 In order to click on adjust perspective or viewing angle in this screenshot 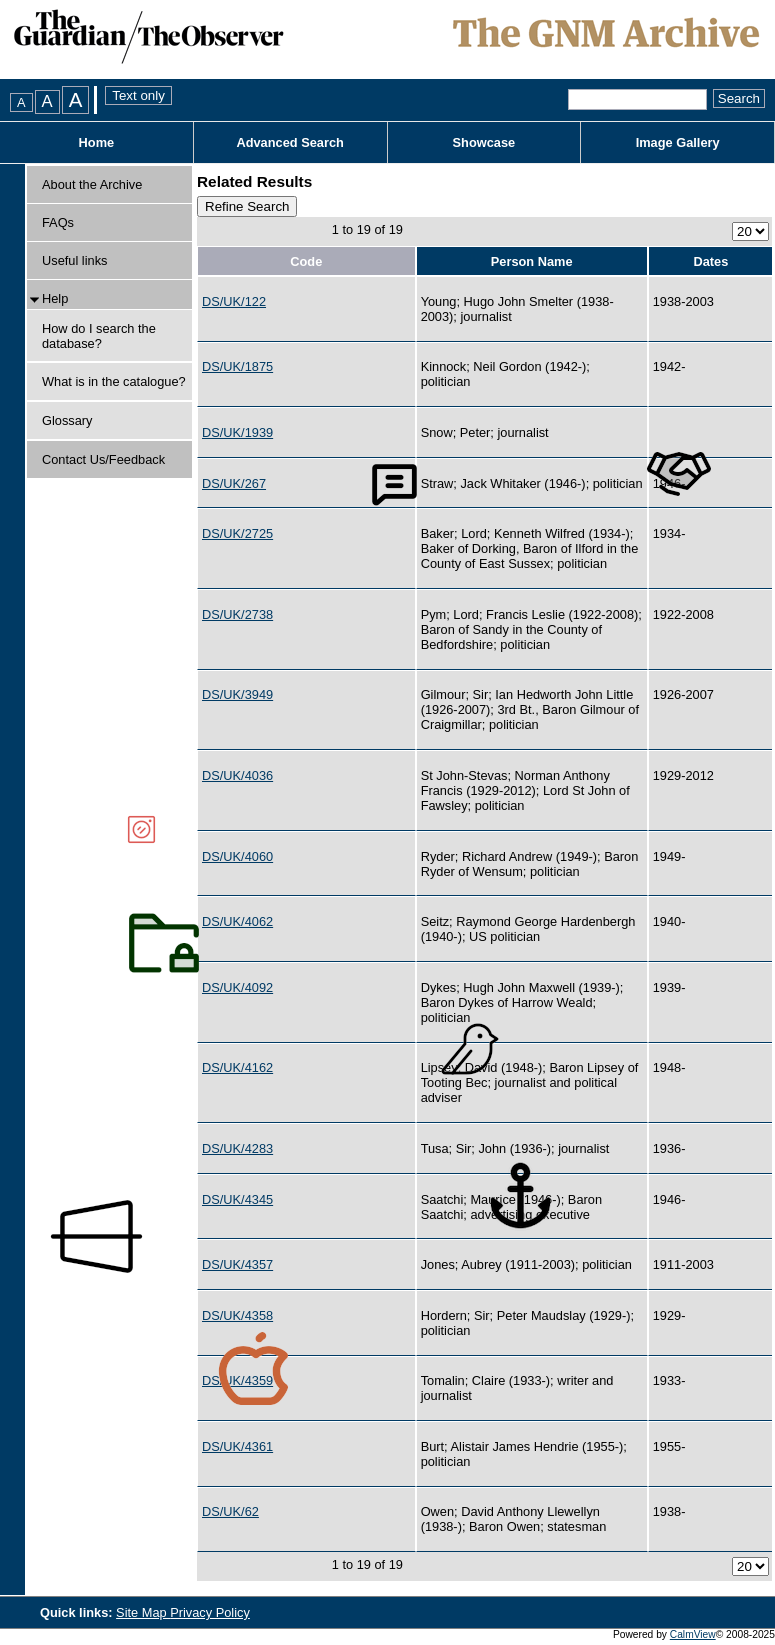, I will do `click(96, 1236)`.